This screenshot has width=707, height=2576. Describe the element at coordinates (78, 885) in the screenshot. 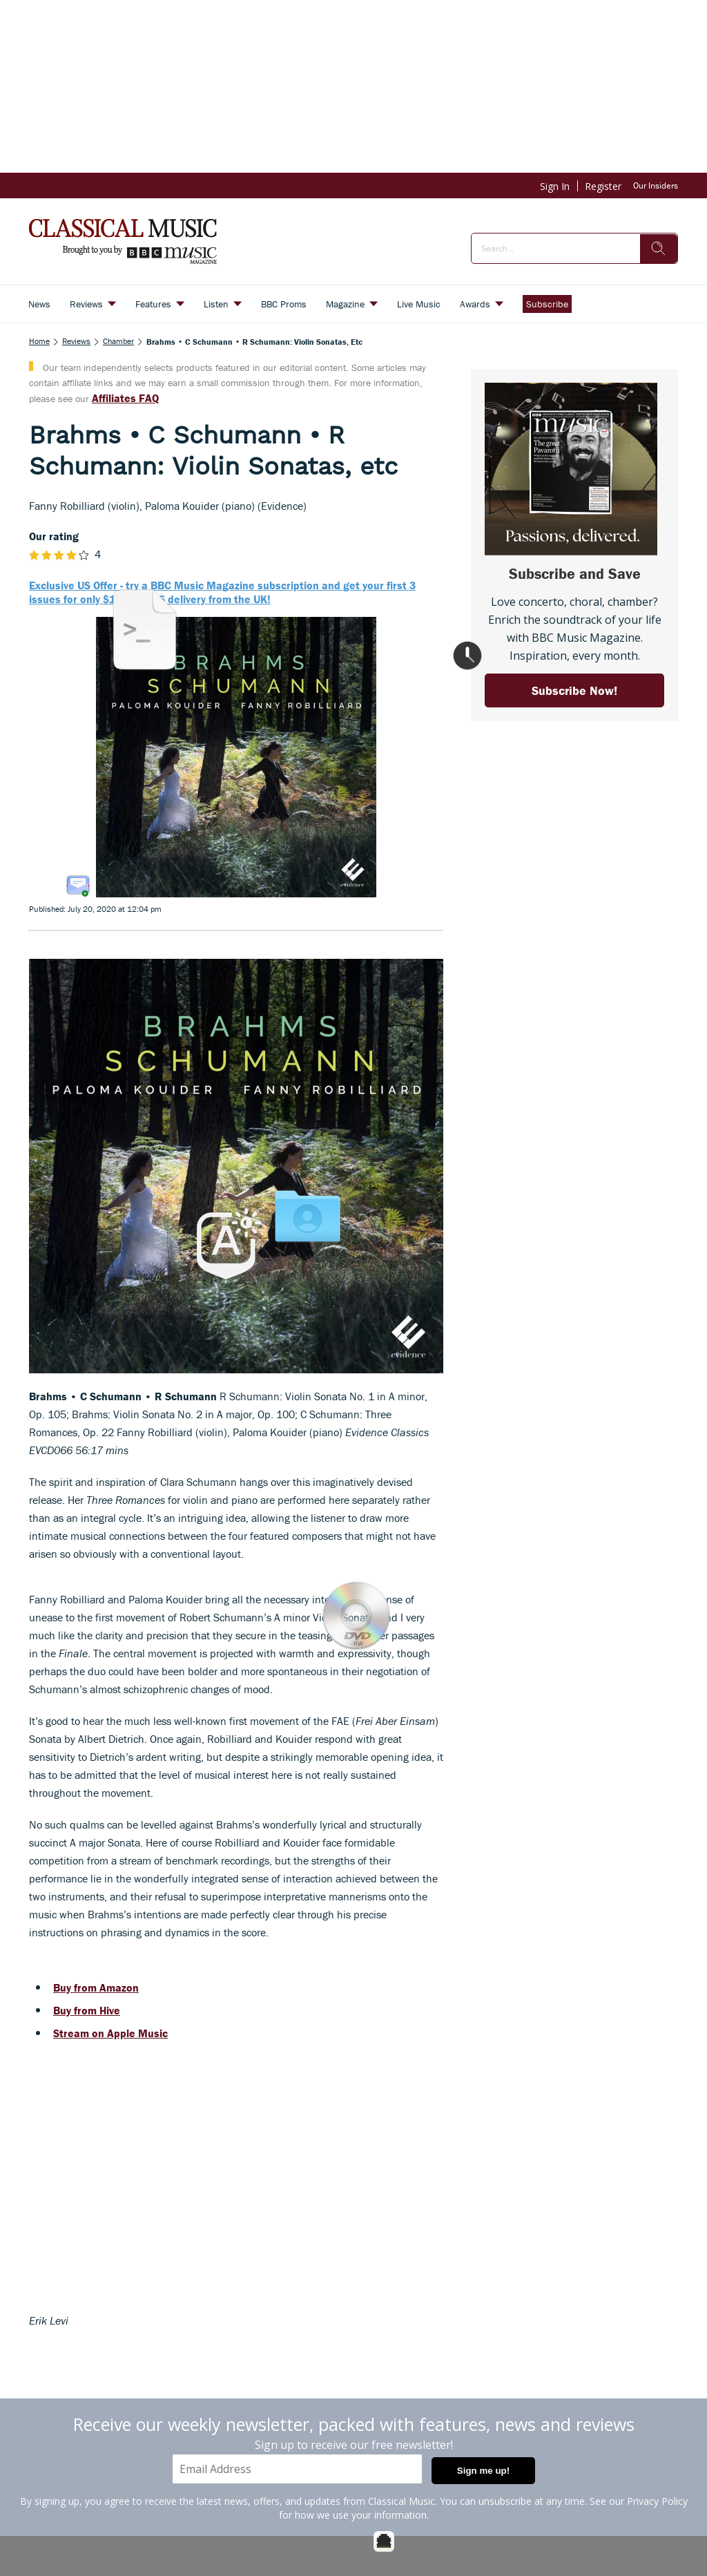

I see `compose a new email message` at that location.